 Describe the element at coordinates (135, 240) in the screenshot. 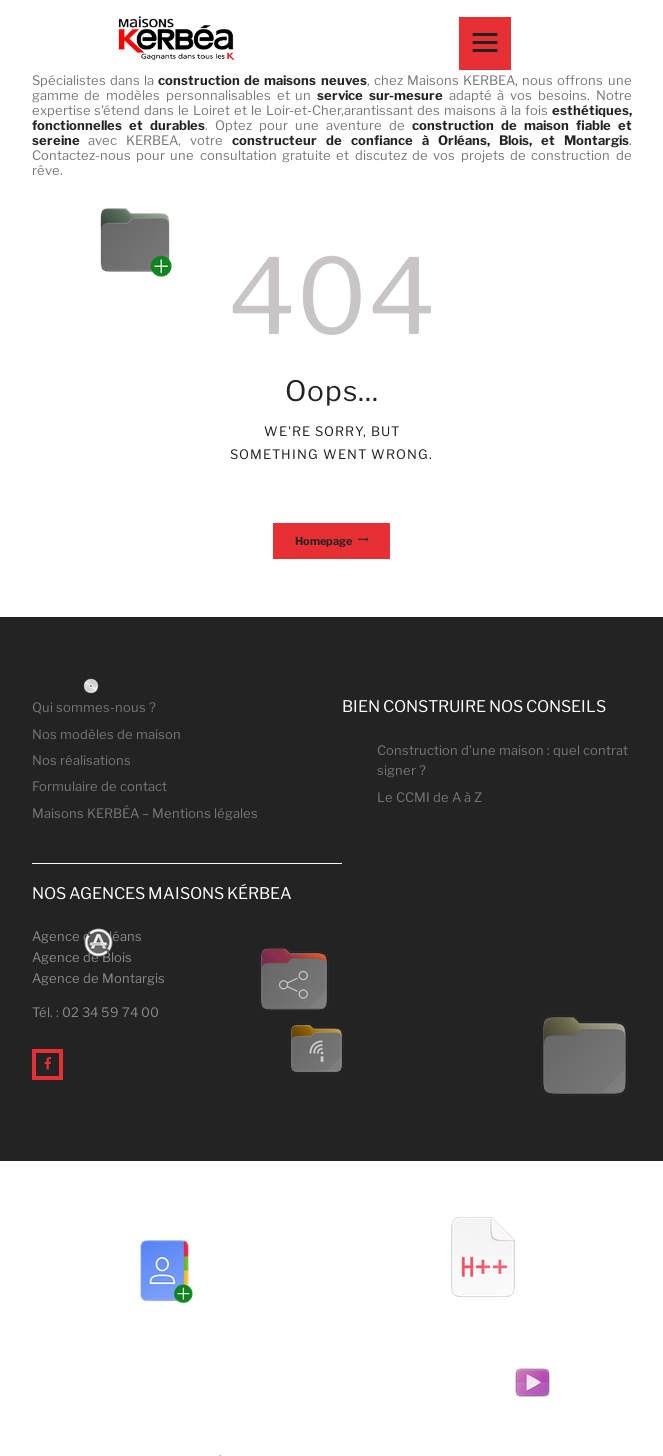

I see `create a new folder` at that location.